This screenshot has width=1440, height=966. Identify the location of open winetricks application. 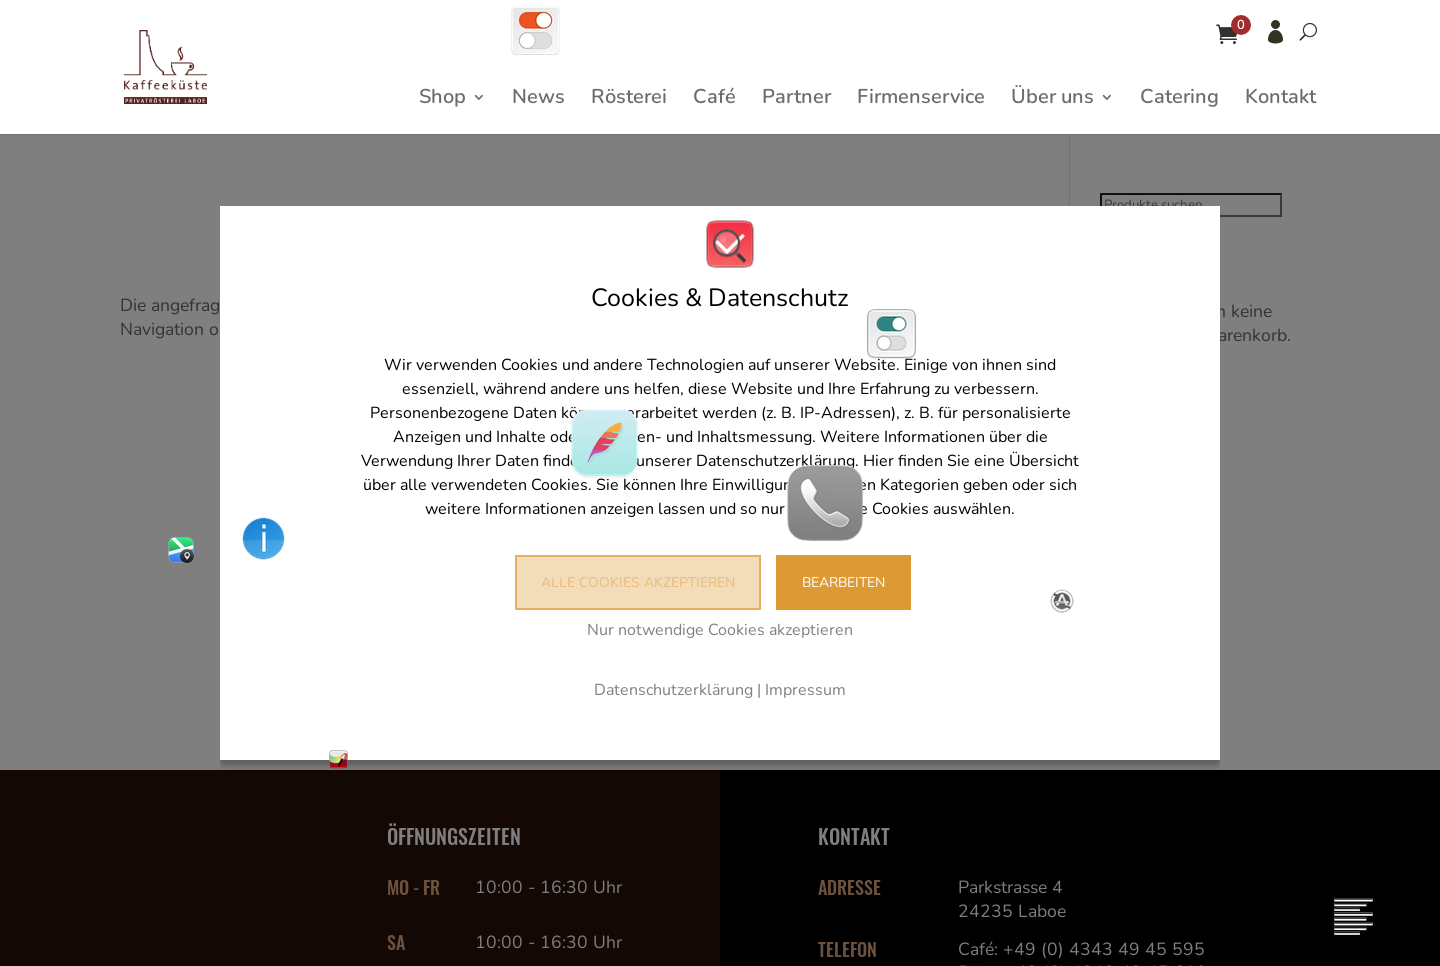
(338, 759).